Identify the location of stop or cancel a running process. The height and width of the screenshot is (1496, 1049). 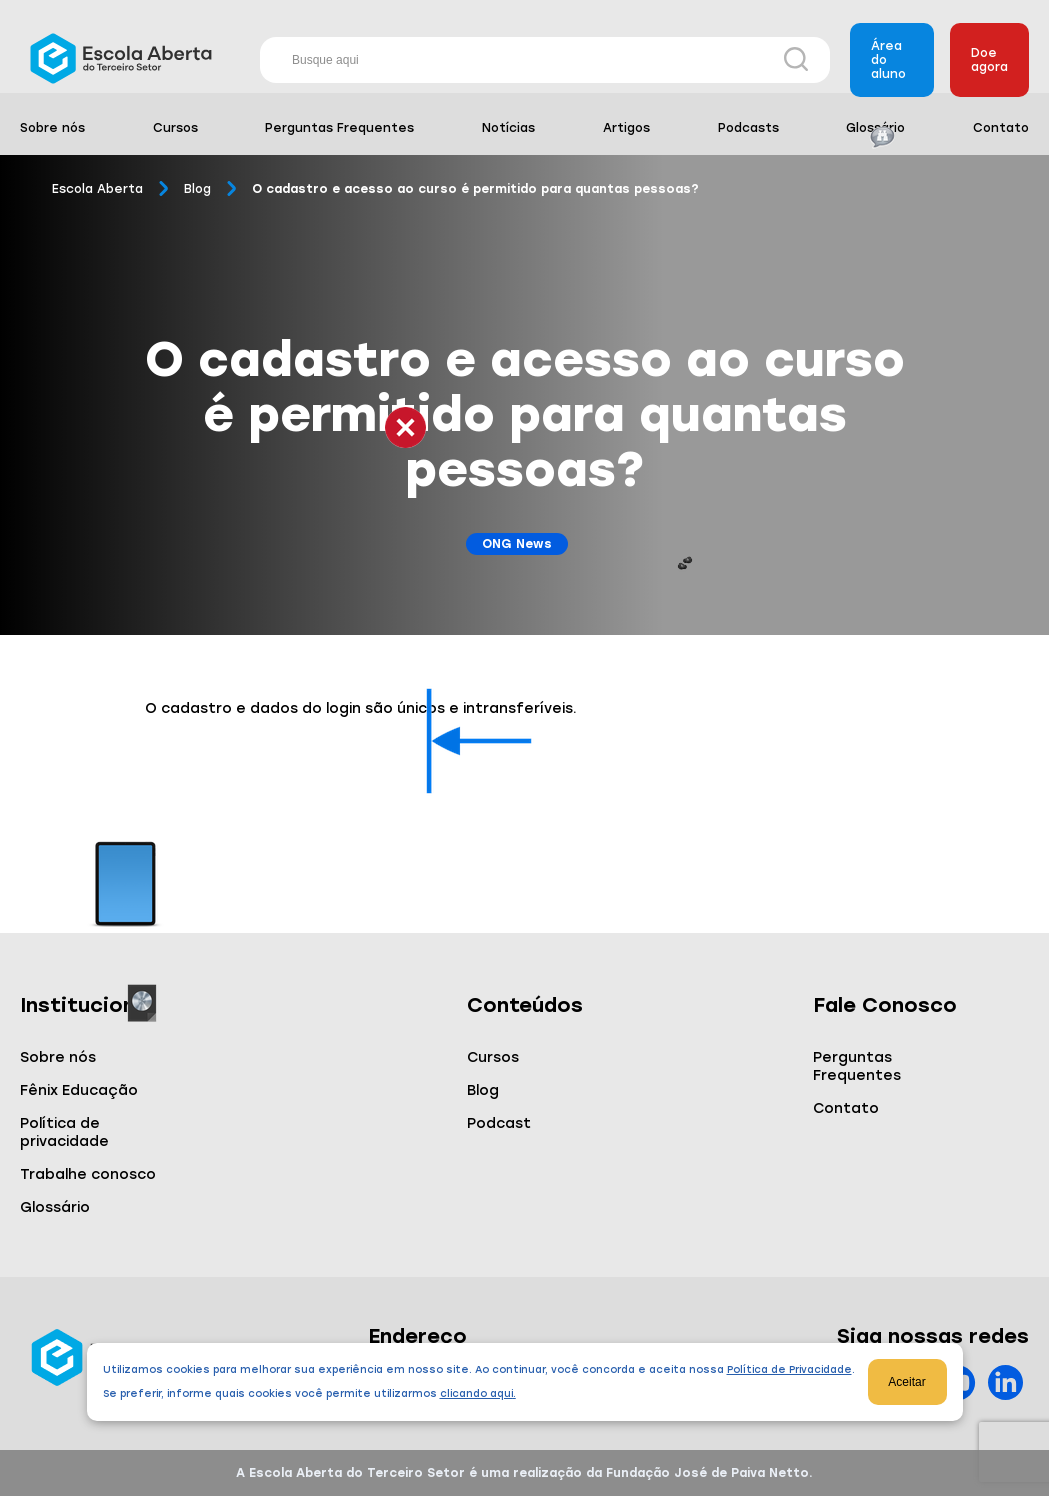
(405, 427).